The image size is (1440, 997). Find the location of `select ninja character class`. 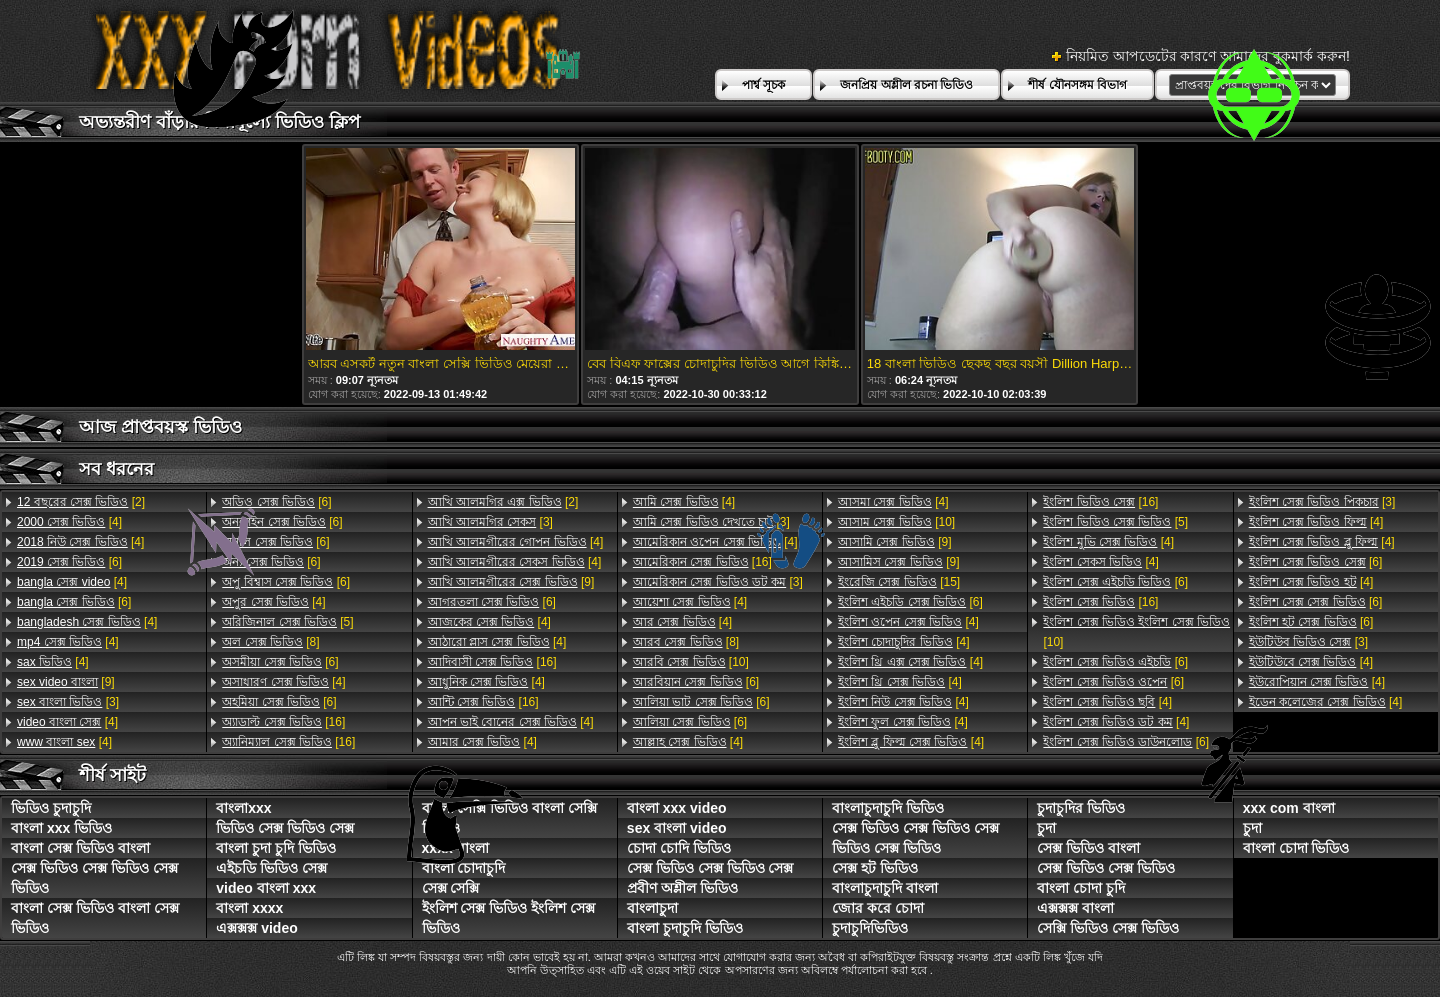

select ninja character class is located at coordinates (1234, 763).